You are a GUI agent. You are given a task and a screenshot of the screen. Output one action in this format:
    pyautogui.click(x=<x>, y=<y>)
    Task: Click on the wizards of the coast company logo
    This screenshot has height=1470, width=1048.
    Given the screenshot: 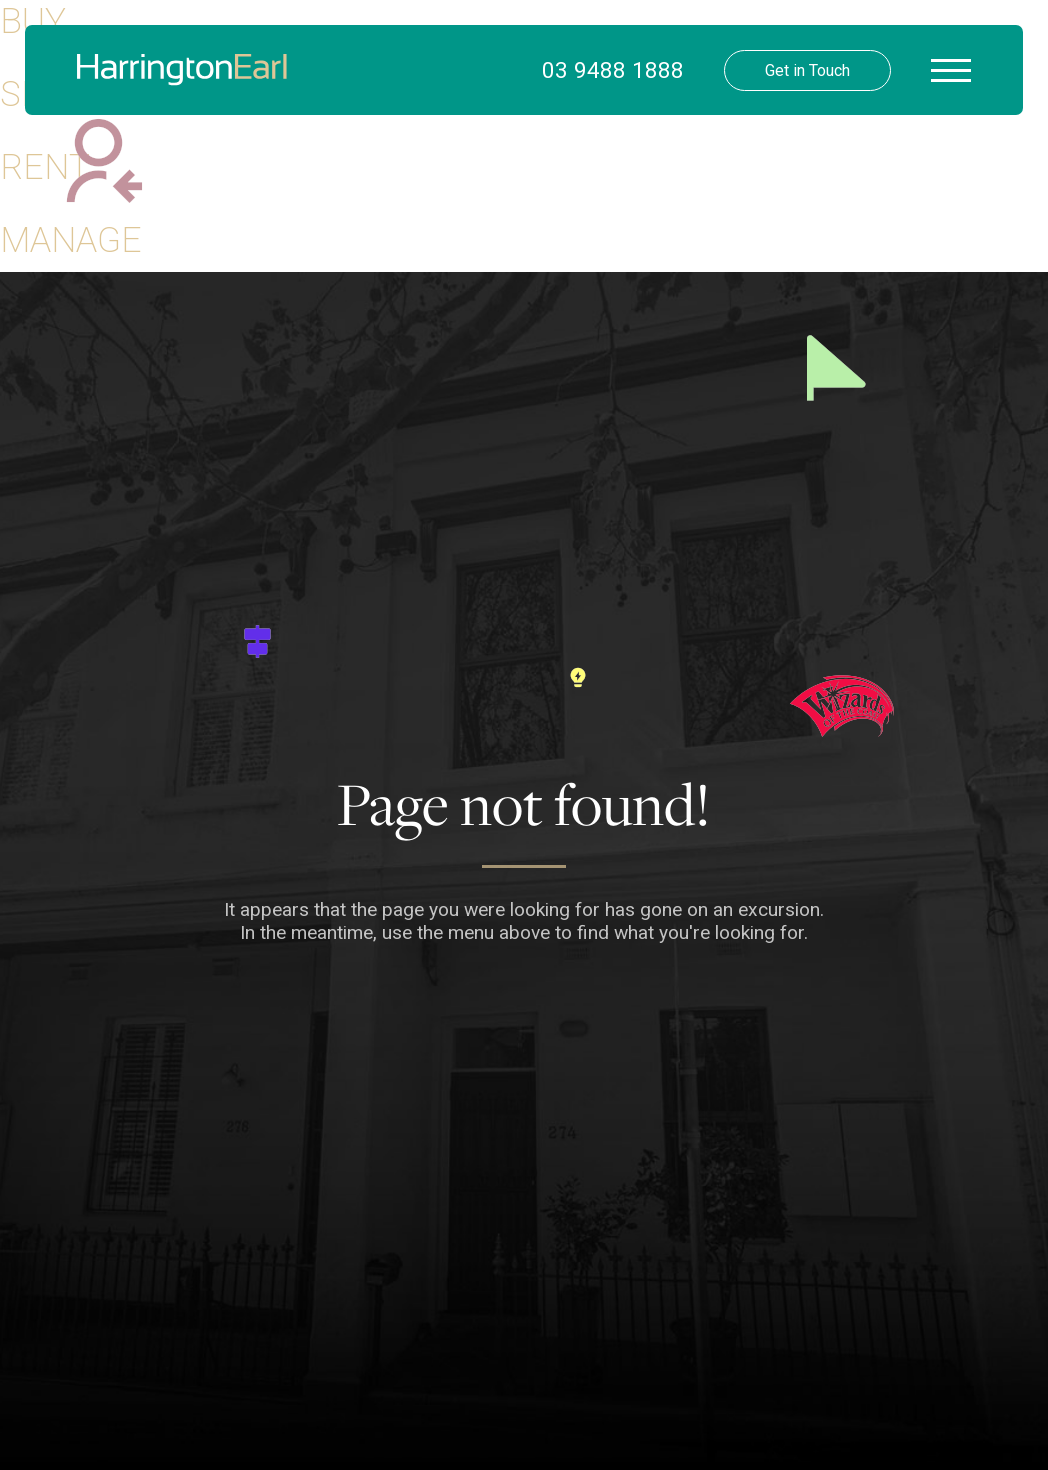 What is the action you would take?
    pyautogui.click(x=842, y=706)
    